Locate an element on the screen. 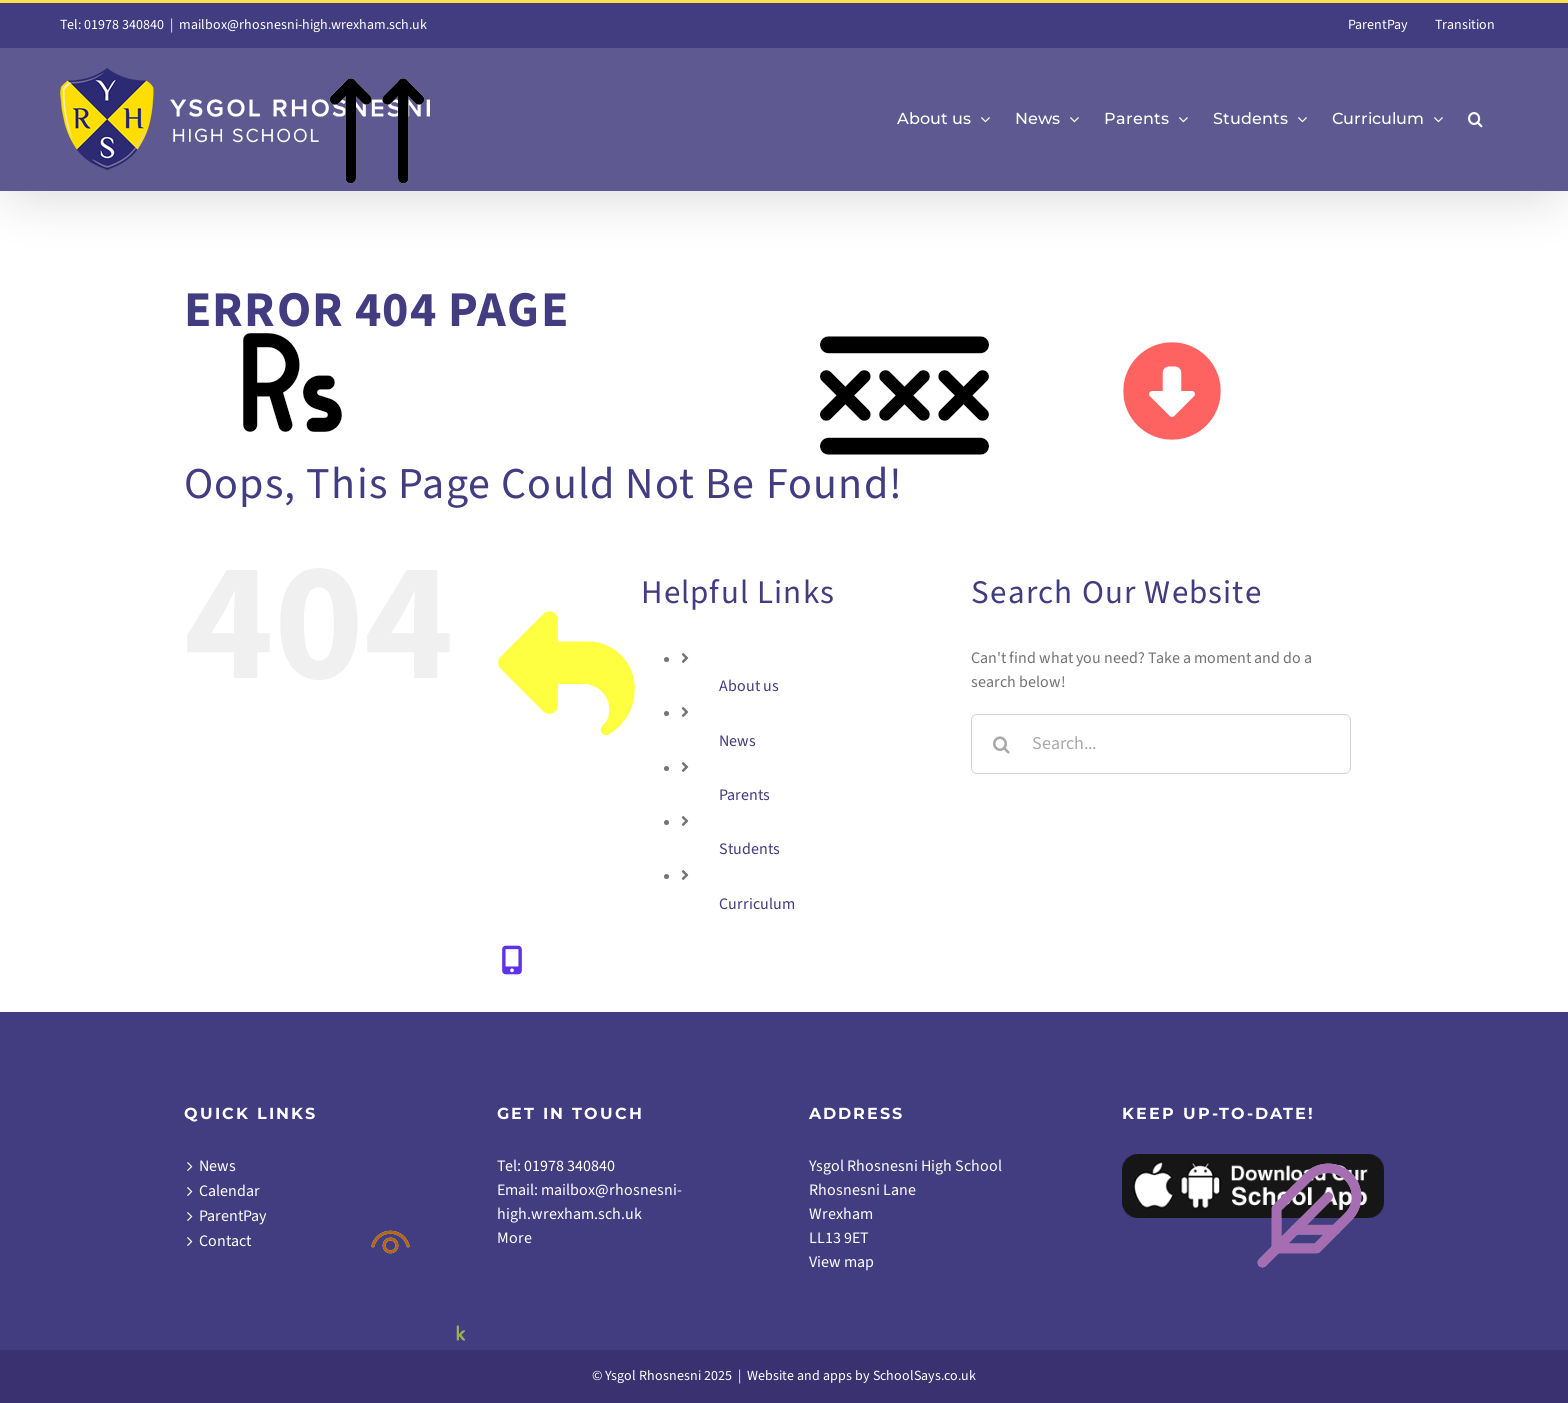 The height and width of the screenshot is (1403, 1568). indicates price or payment amount in Indian rupees is located at coordinates (292, 382).